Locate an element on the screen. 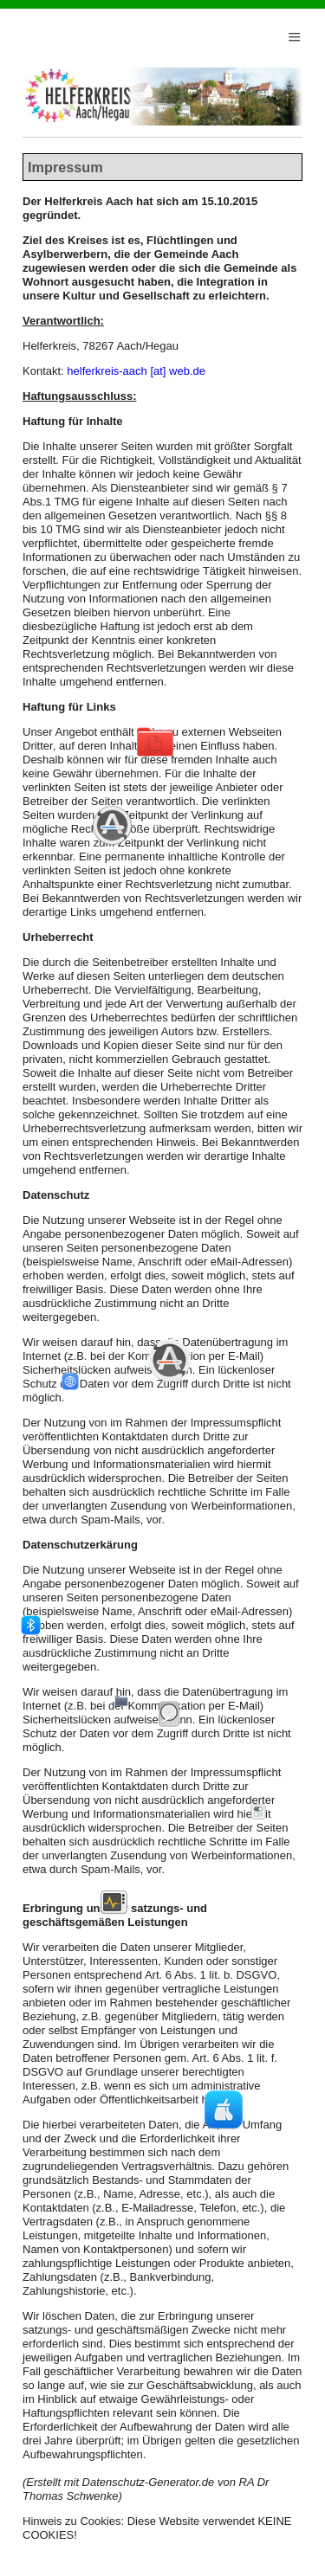 The width and height of the screenshot is (325, 2576). open system monitor application is located at coordinates (114, 1902).